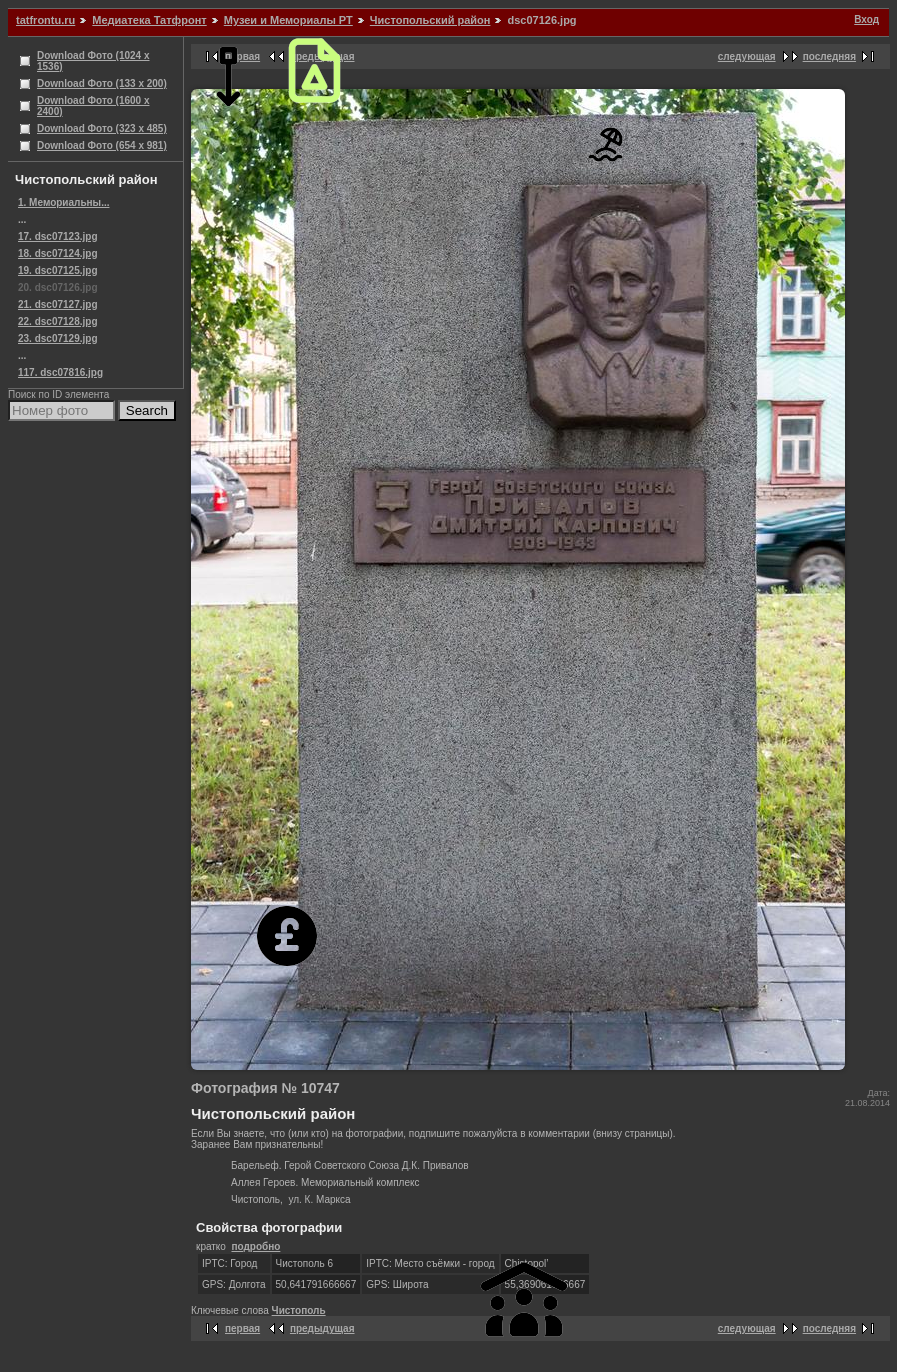 The image size is (897, 1372). Describe the element at coordinates (524, 1303) in the screenshot. I see `view household or family members` at that location.